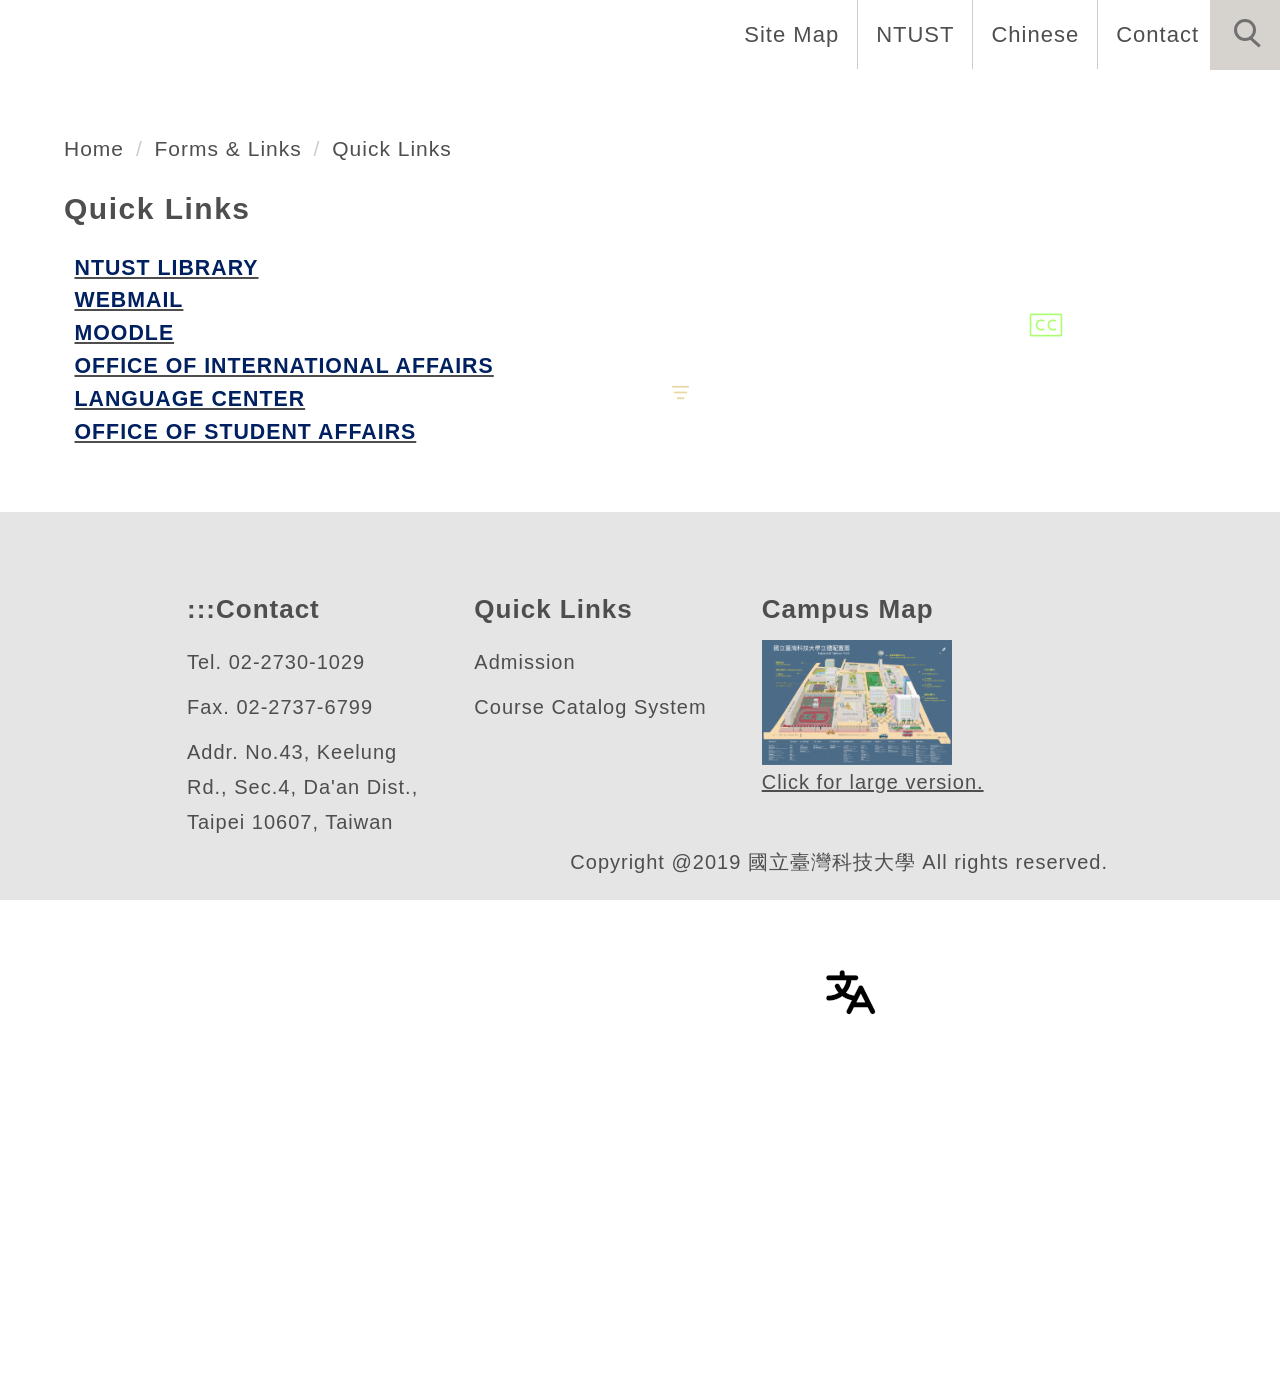 This screenshot has height=1388, width=1280. Describe the element at coordinates (1046, 325) in the screenshot. I see `enable closed captions for video content` at that location.